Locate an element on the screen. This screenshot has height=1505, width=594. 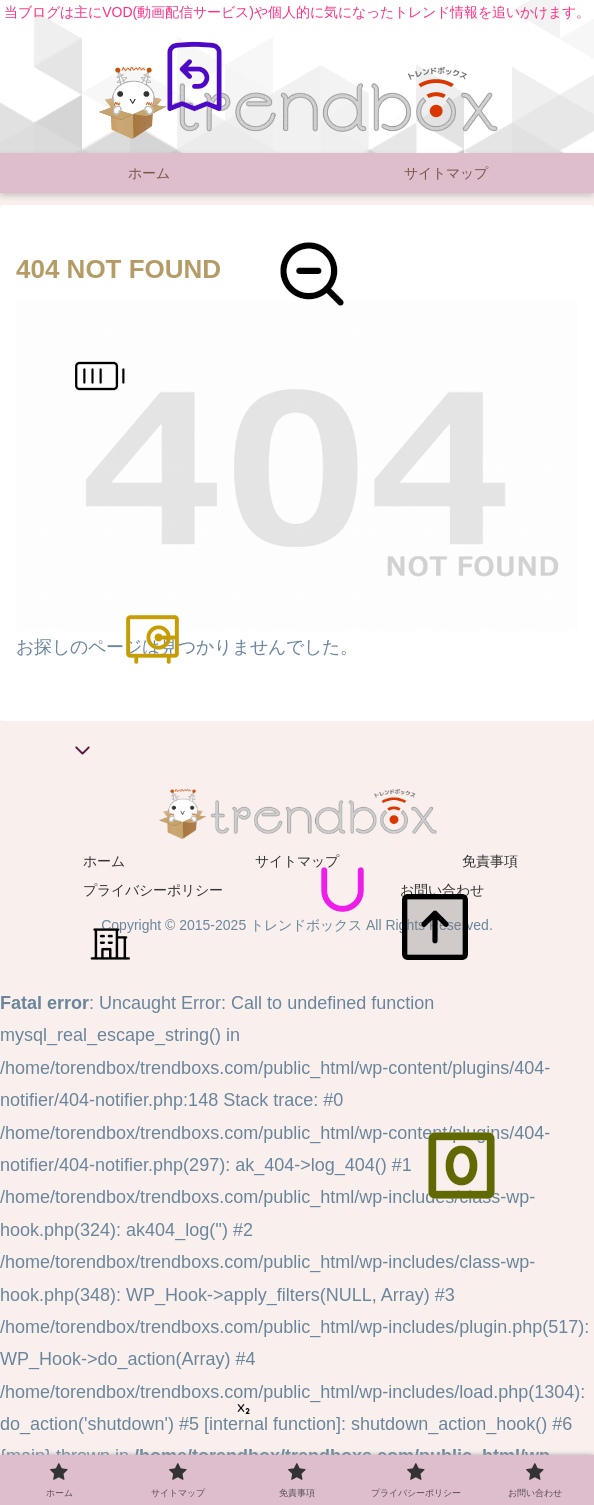
view office or workplace location is located at coordinates (109, 944).